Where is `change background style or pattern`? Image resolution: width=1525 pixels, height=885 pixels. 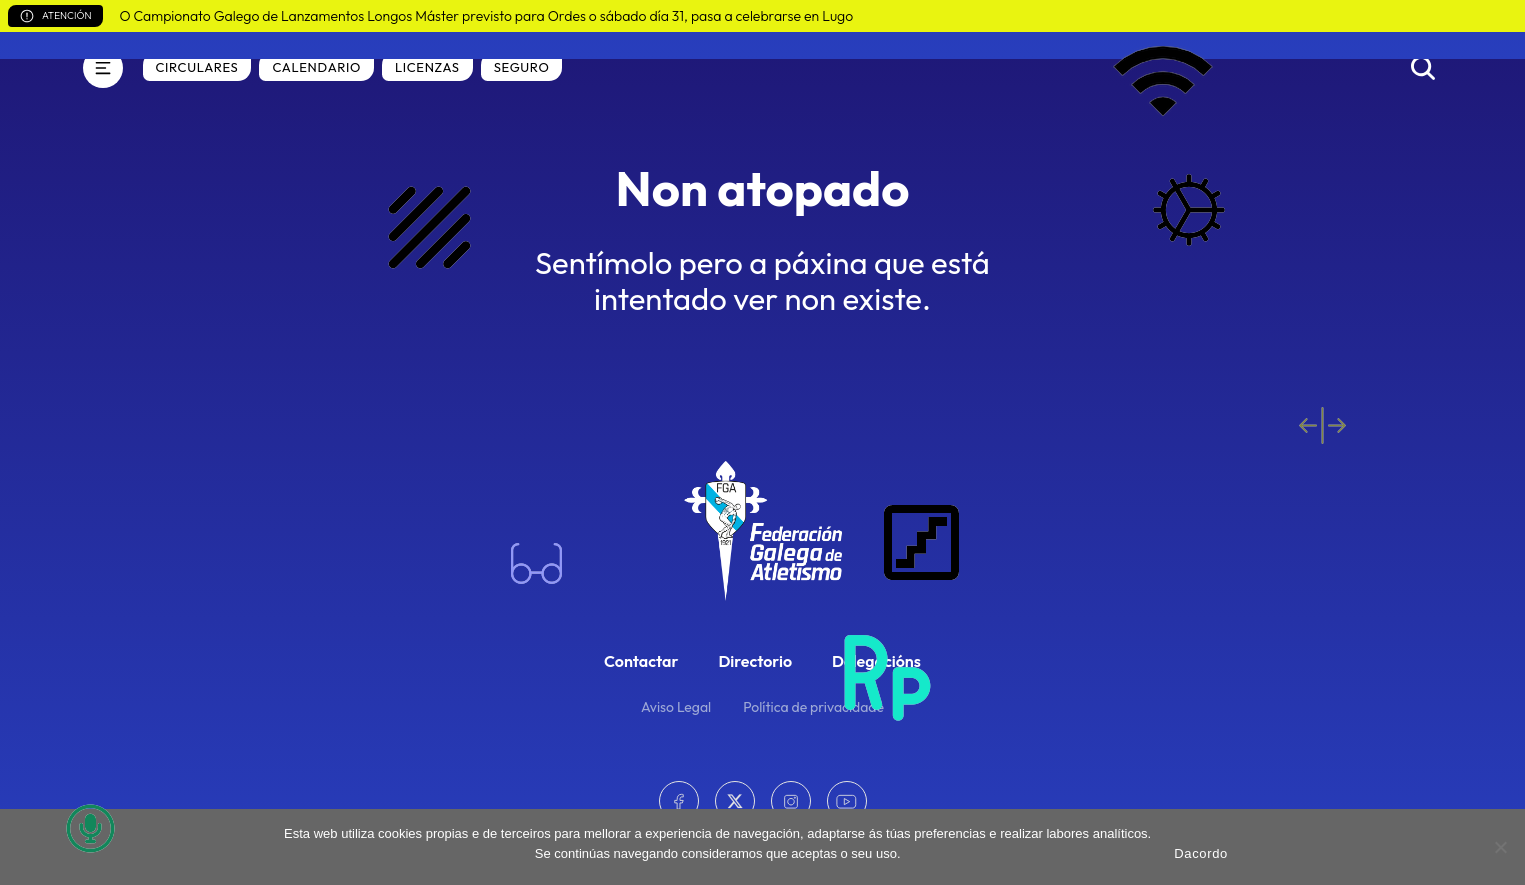
change background style or pattern is located at coordinates (429, 227).